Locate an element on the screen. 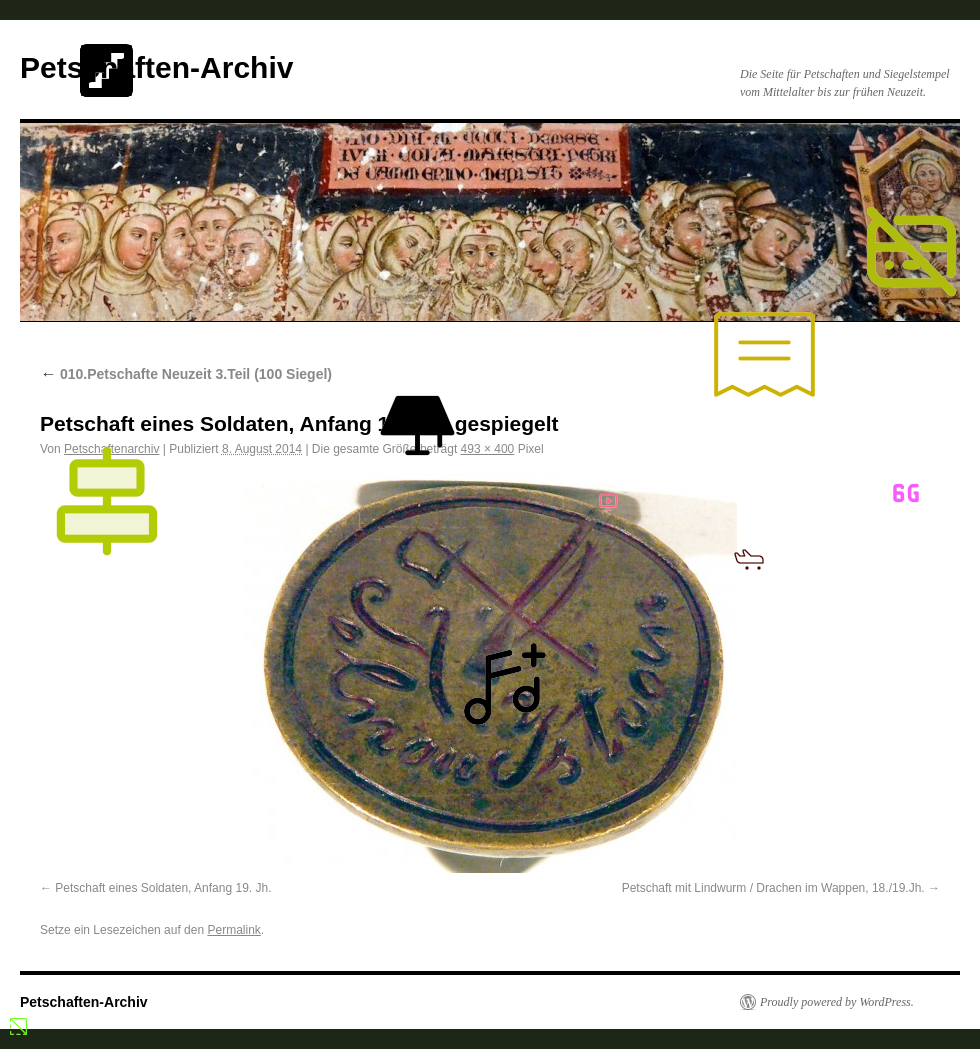 Image resolution: width=980 pixels, height=1049 pixels. align objects to horizontal center is located at coordinates (107, 501).